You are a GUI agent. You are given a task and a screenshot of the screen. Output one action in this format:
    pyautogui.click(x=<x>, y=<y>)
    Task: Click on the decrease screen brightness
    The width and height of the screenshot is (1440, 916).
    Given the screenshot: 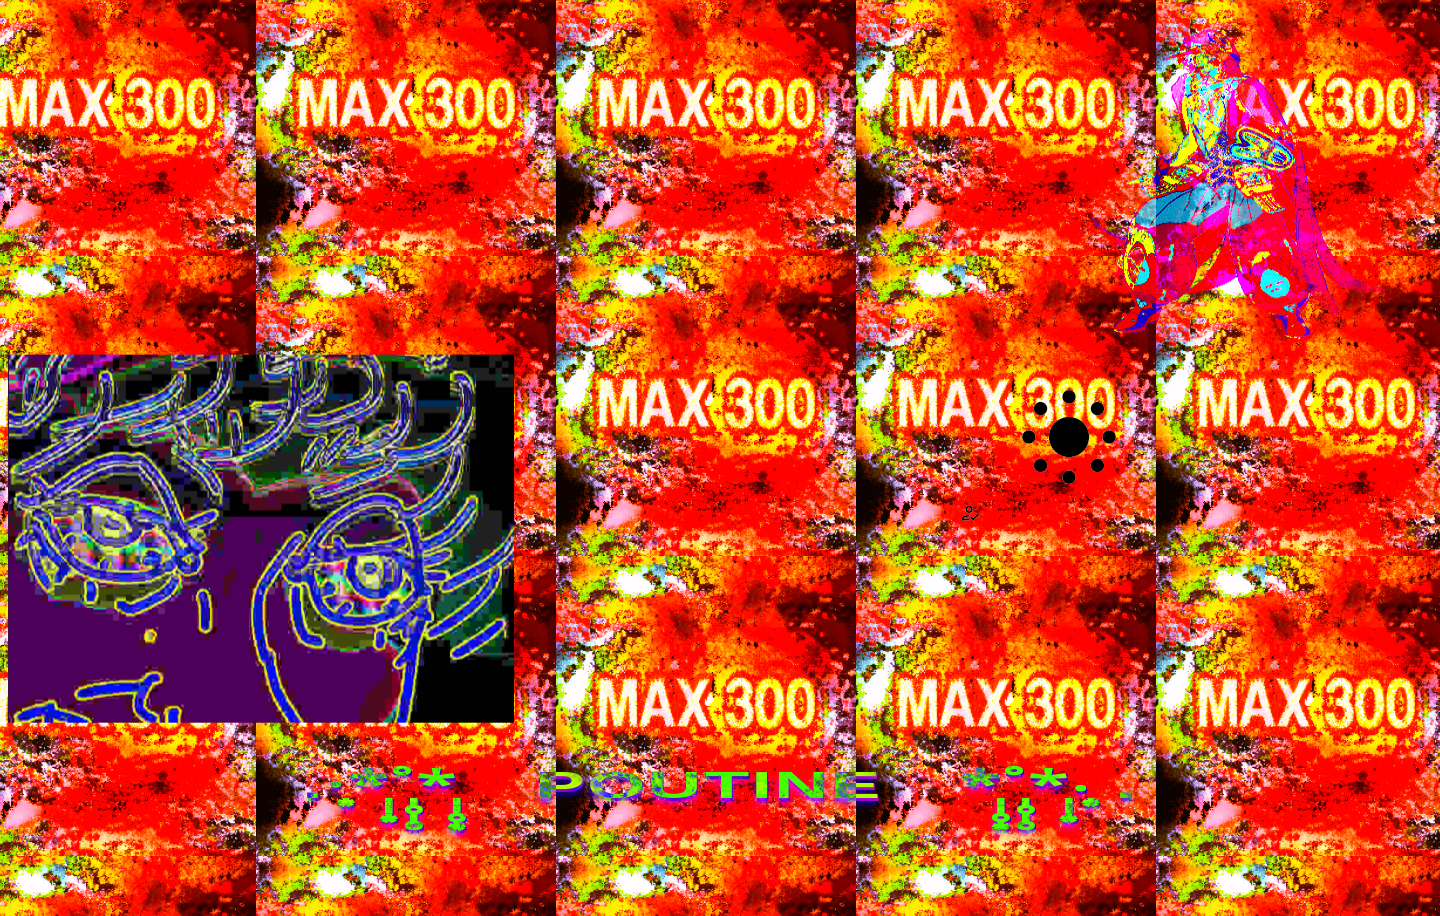 What is the action you would take?
    pyautogui.click(x=1069, y=437)
    